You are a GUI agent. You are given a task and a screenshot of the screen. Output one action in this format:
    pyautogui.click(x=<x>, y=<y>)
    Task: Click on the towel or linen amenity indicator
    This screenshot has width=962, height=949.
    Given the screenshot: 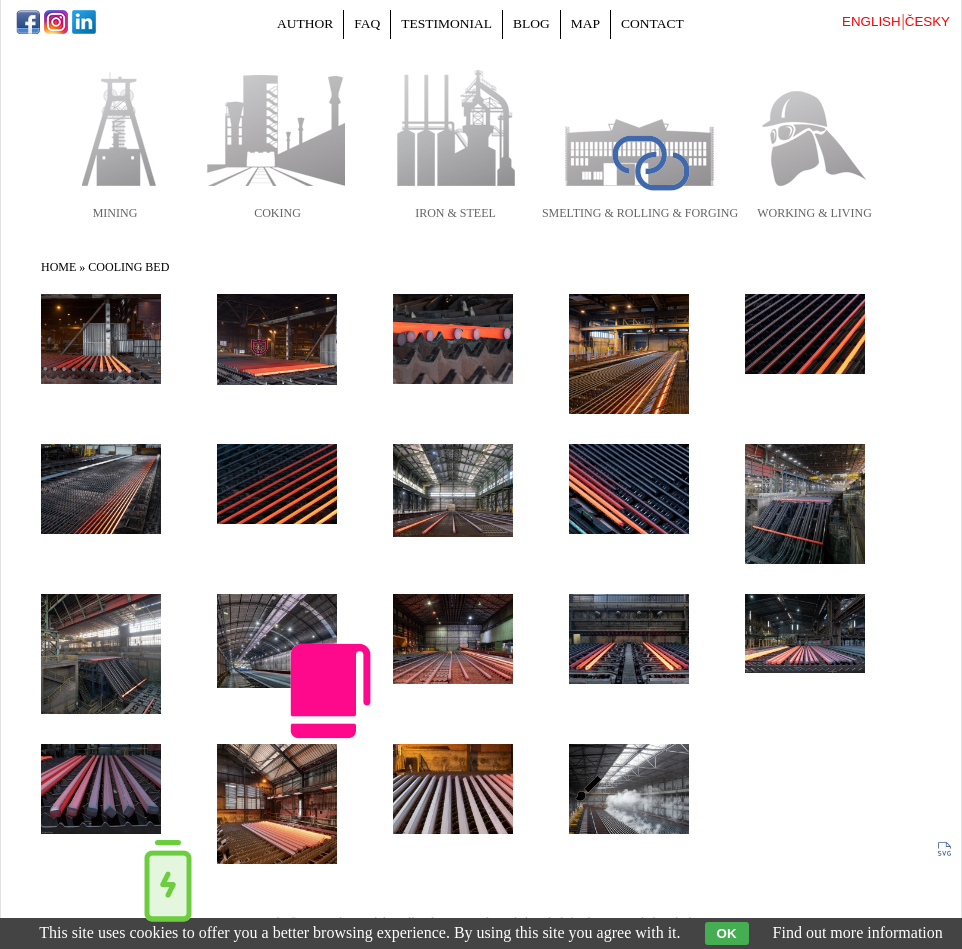 What is the action you would take?
    pyautogui.click(x=327, y=691)
    